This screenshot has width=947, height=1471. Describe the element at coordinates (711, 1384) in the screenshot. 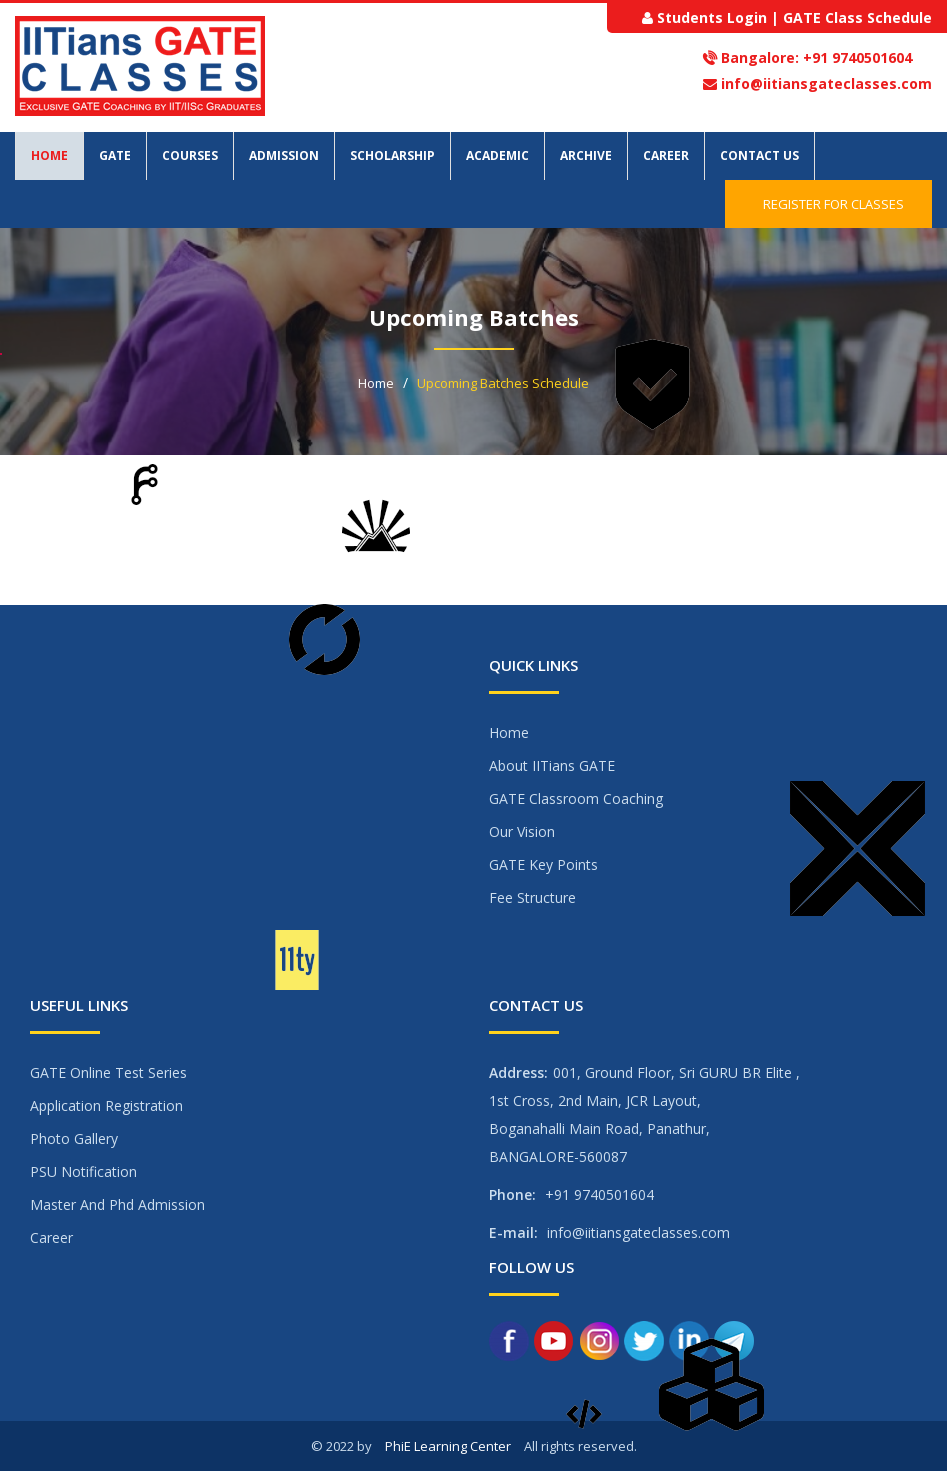

I see `visit docs.rs documentation site` at that location.